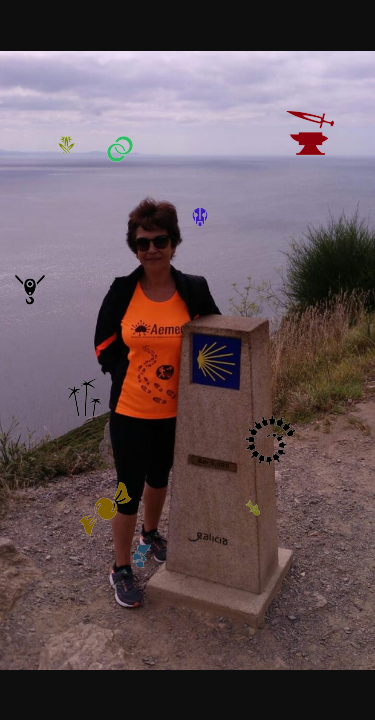 This screenshot has height=720, width=375. What do you see at coordinates (30, 290) in the screenshot?
I see `indicates crane or lifting equipment in a game interface` at bounding box center [30, 290].